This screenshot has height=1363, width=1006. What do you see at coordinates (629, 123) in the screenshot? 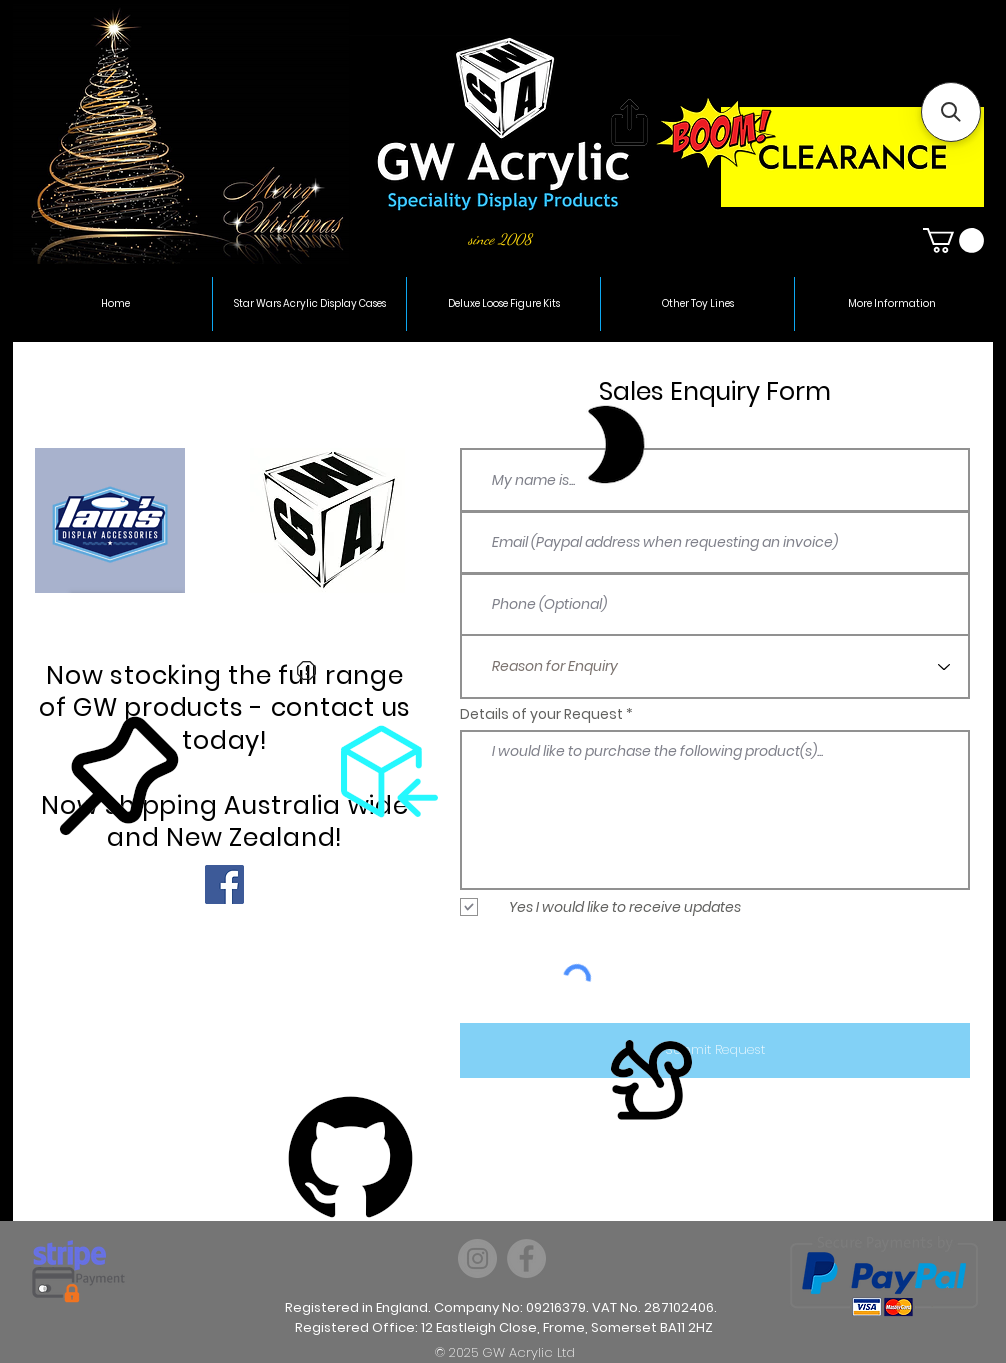
I see `share this content` at bounding box center [629, 123].